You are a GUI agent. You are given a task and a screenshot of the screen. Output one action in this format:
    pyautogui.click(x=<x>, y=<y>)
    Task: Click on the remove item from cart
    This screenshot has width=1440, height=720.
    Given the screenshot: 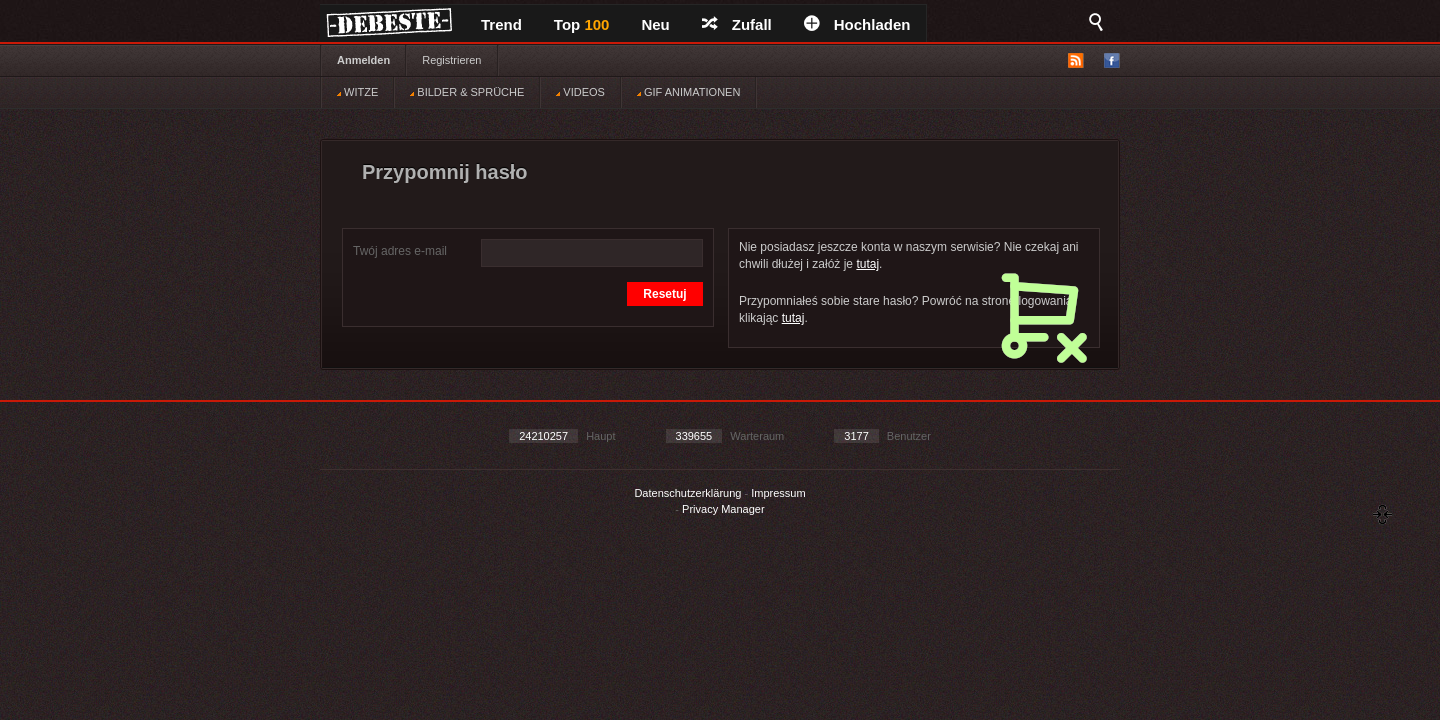 What is the action you would take?
    pyautogui.click(x=1040, y=316)
    